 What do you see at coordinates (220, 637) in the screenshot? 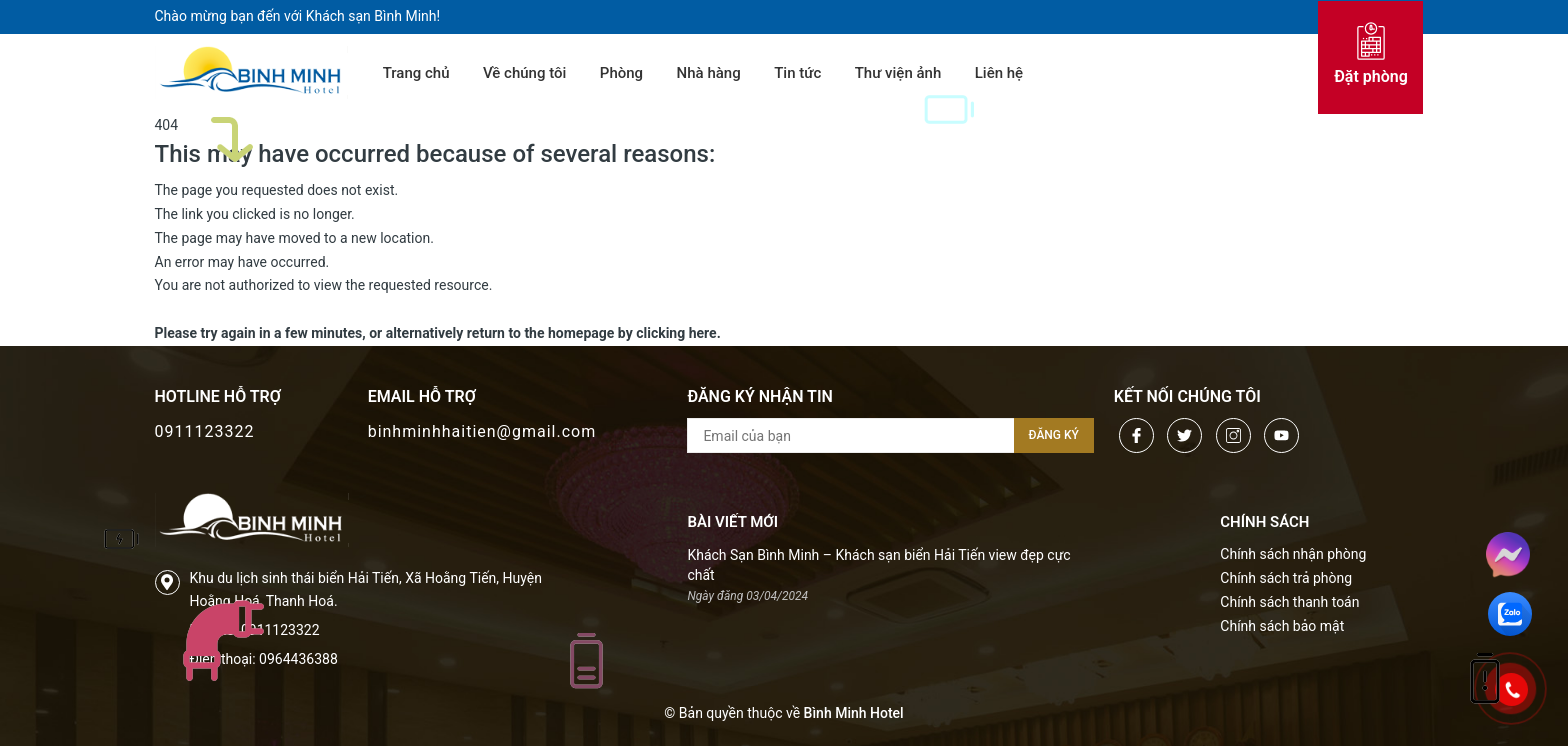
I see `plumbing or pipe connection settings` at bounding box center [220, 637].